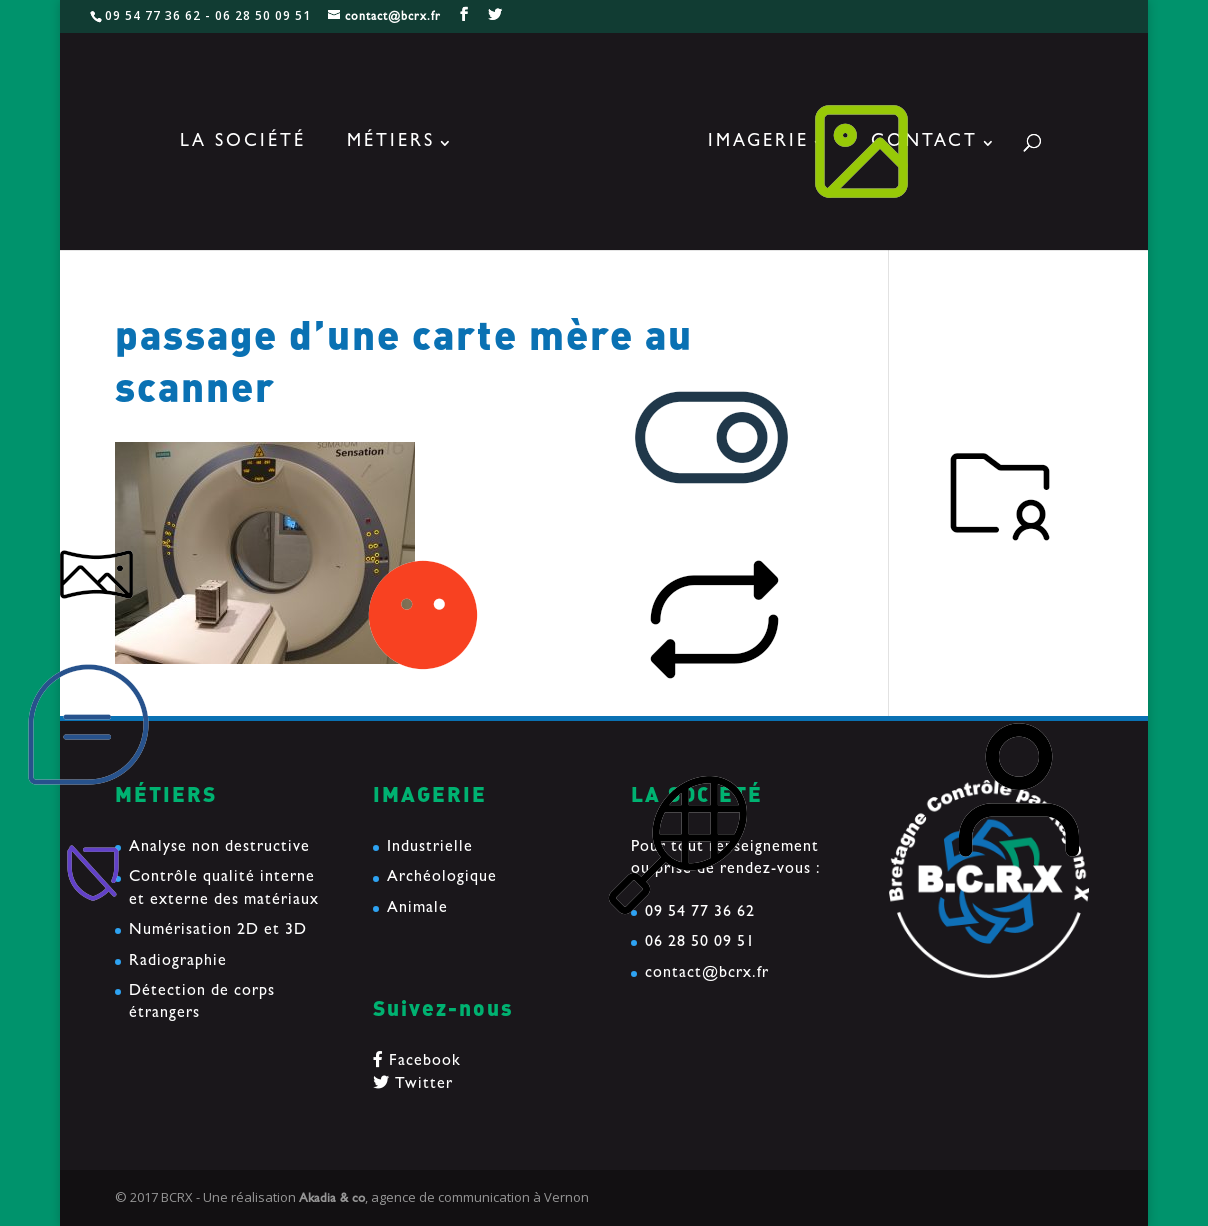 The image size is (1208, 1226). What do you see at coordinates (1000, 491) in the screenshot?
I see `access user-specific files or personal folder` at bounding box center [1000, 491].